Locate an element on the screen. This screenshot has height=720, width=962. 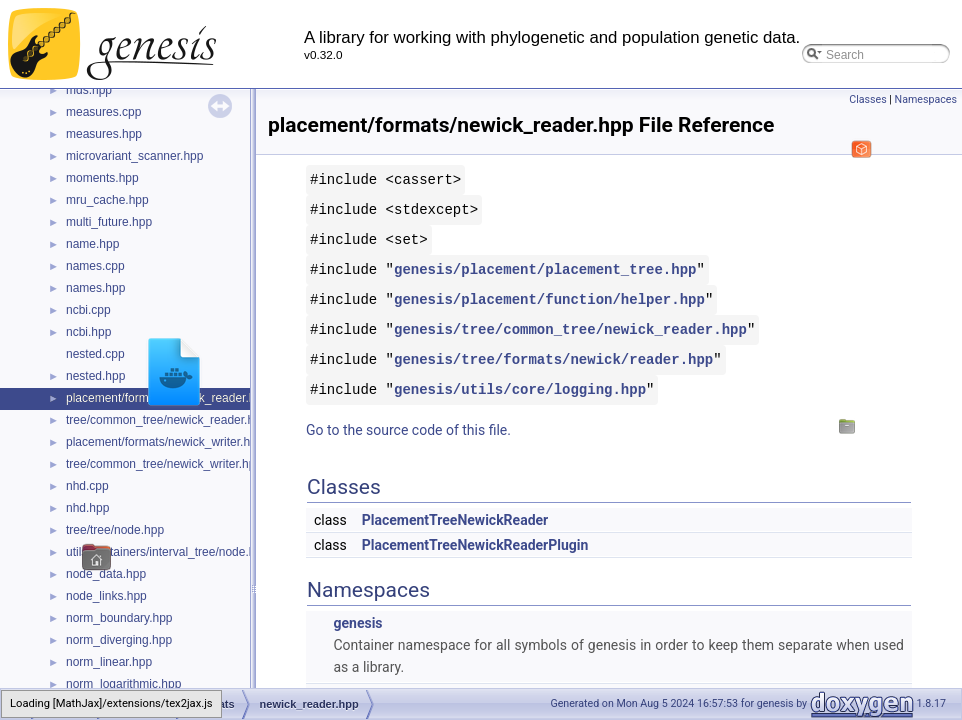
a dockerfile or docker configuration file is located at coordinates (174, 373).